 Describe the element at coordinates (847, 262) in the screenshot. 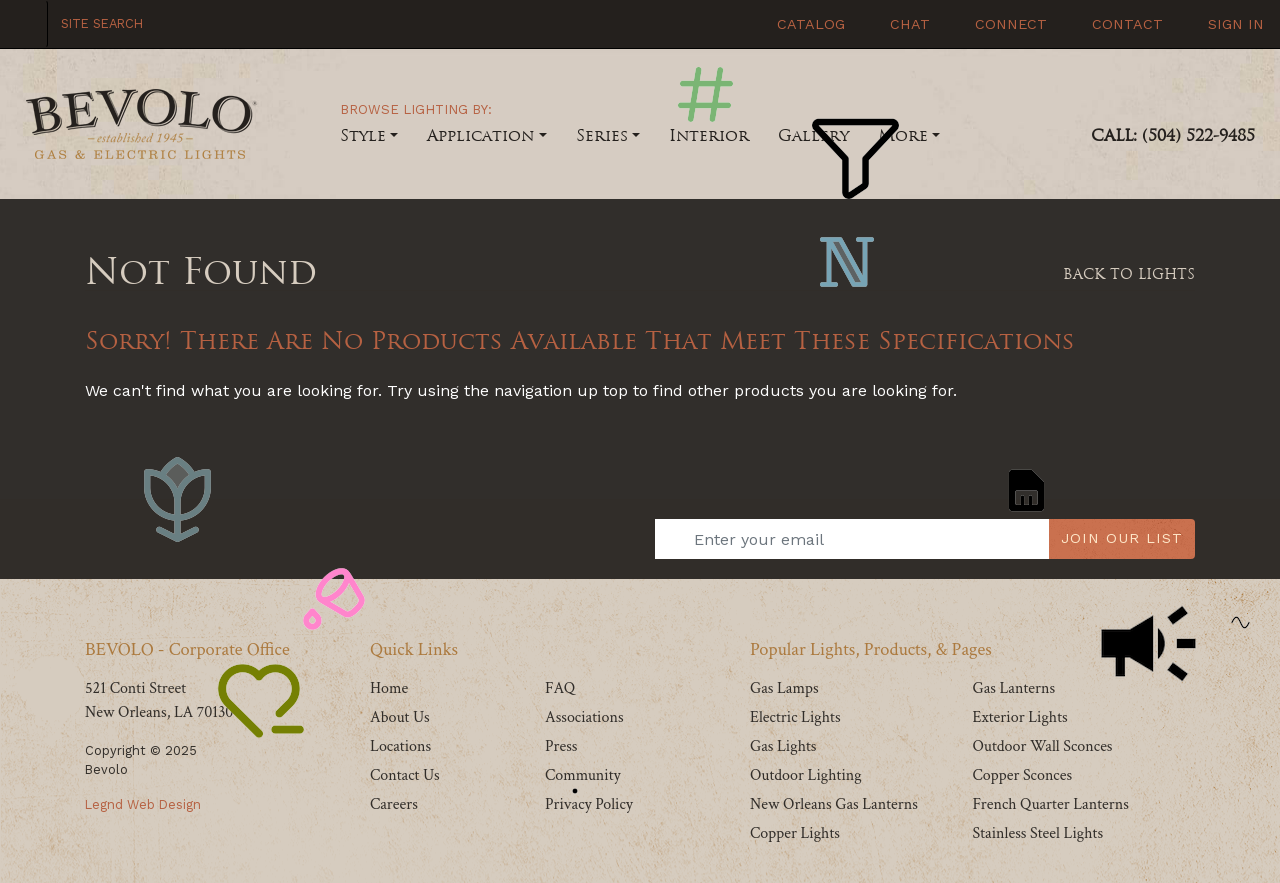

I see `open notion app` at that location.